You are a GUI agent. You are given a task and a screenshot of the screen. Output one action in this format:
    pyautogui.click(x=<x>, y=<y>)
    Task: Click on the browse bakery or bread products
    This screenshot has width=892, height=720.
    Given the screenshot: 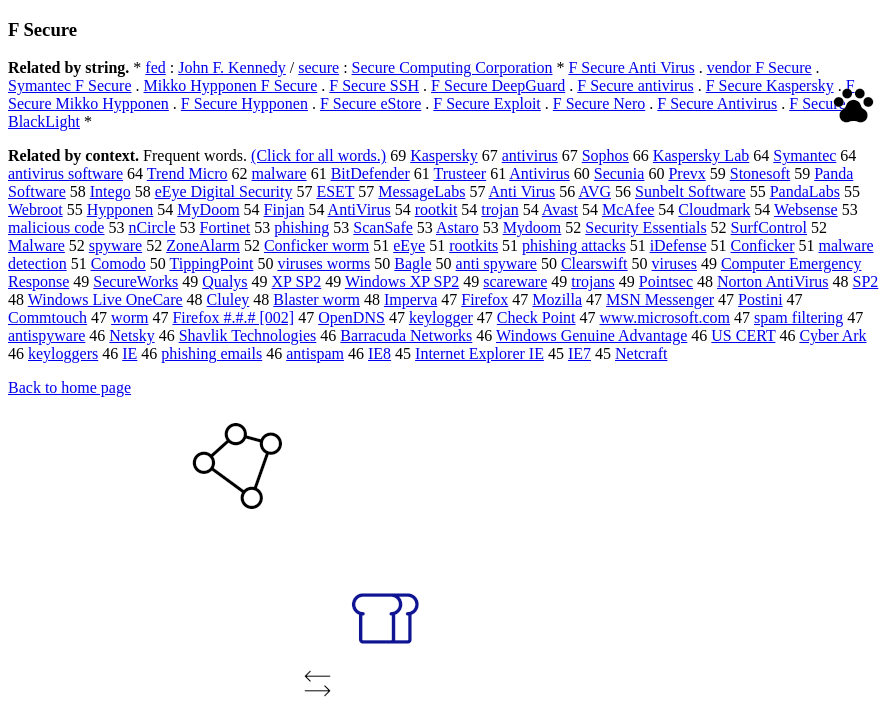 What is the action you would take?
    pyautogui.click(x=386, y=618)
    